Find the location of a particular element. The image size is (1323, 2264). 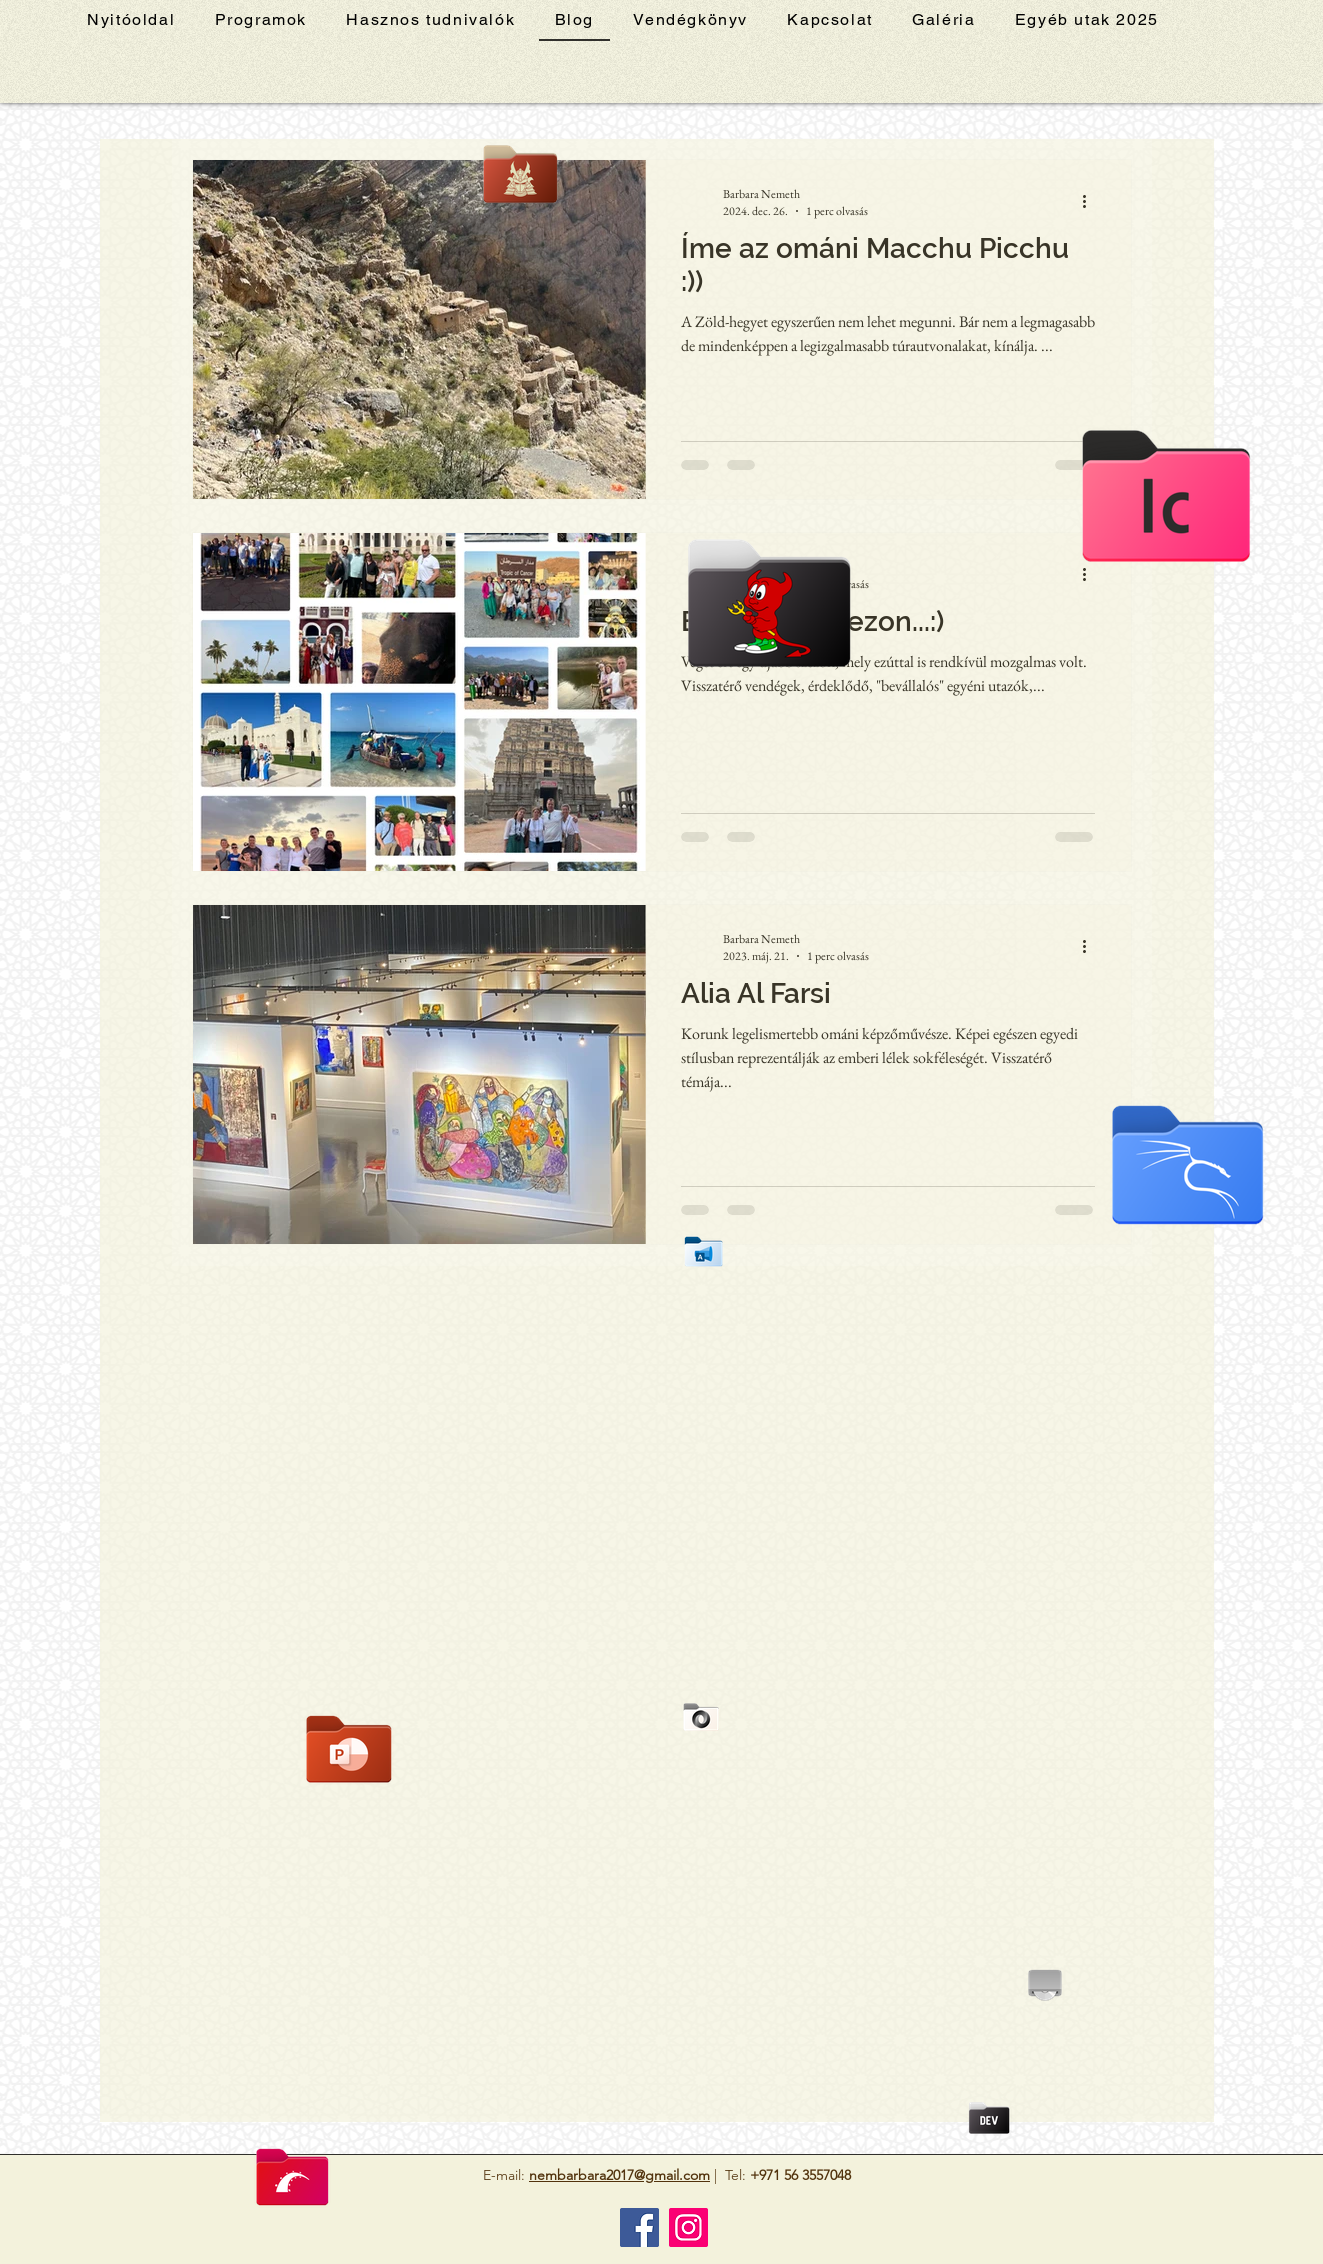

folder containing ruby on rails project files is located at coordinates (292, 2179).